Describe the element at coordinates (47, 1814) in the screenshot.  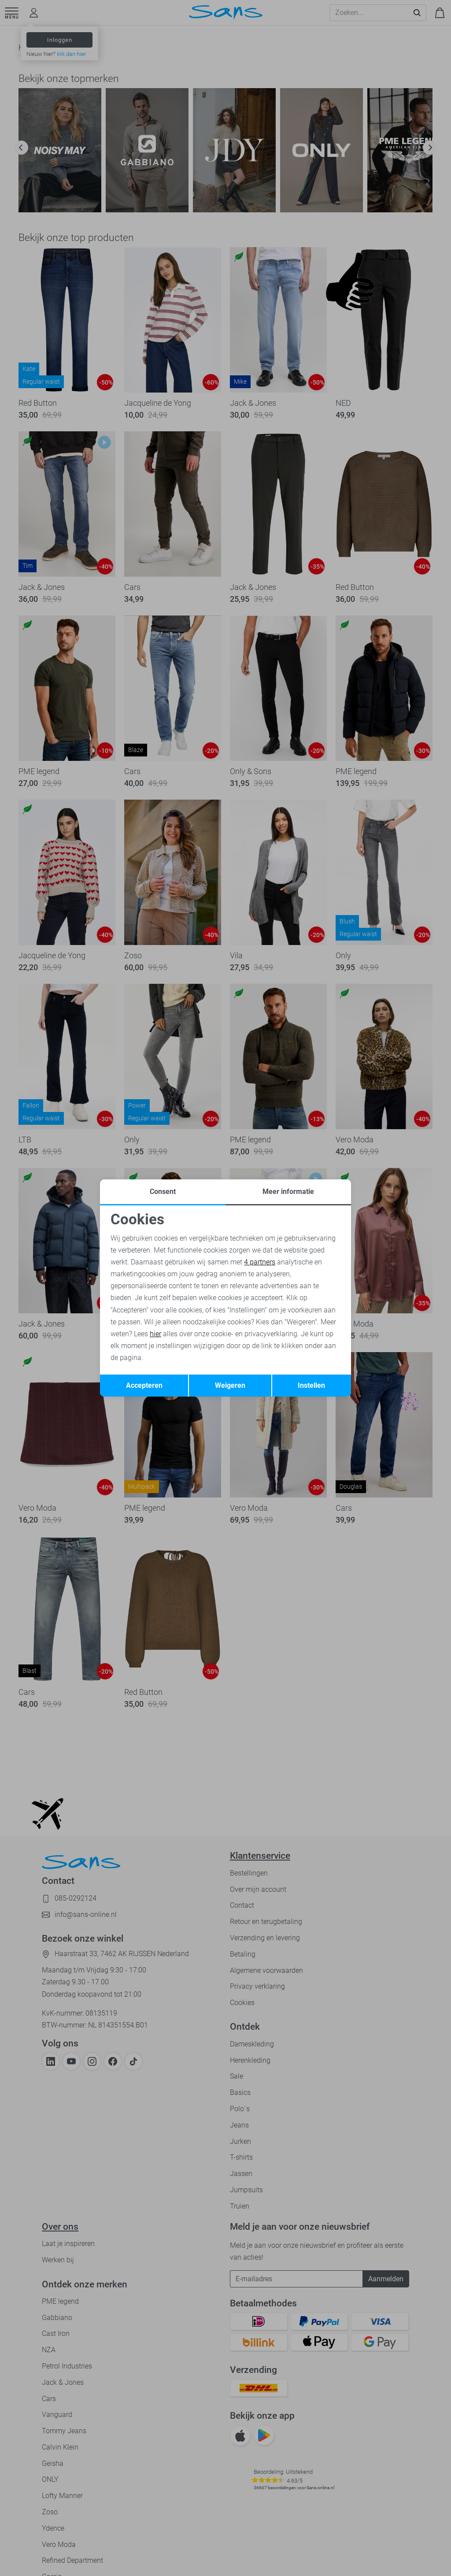
I see `access flight booking or travel options` at that location.